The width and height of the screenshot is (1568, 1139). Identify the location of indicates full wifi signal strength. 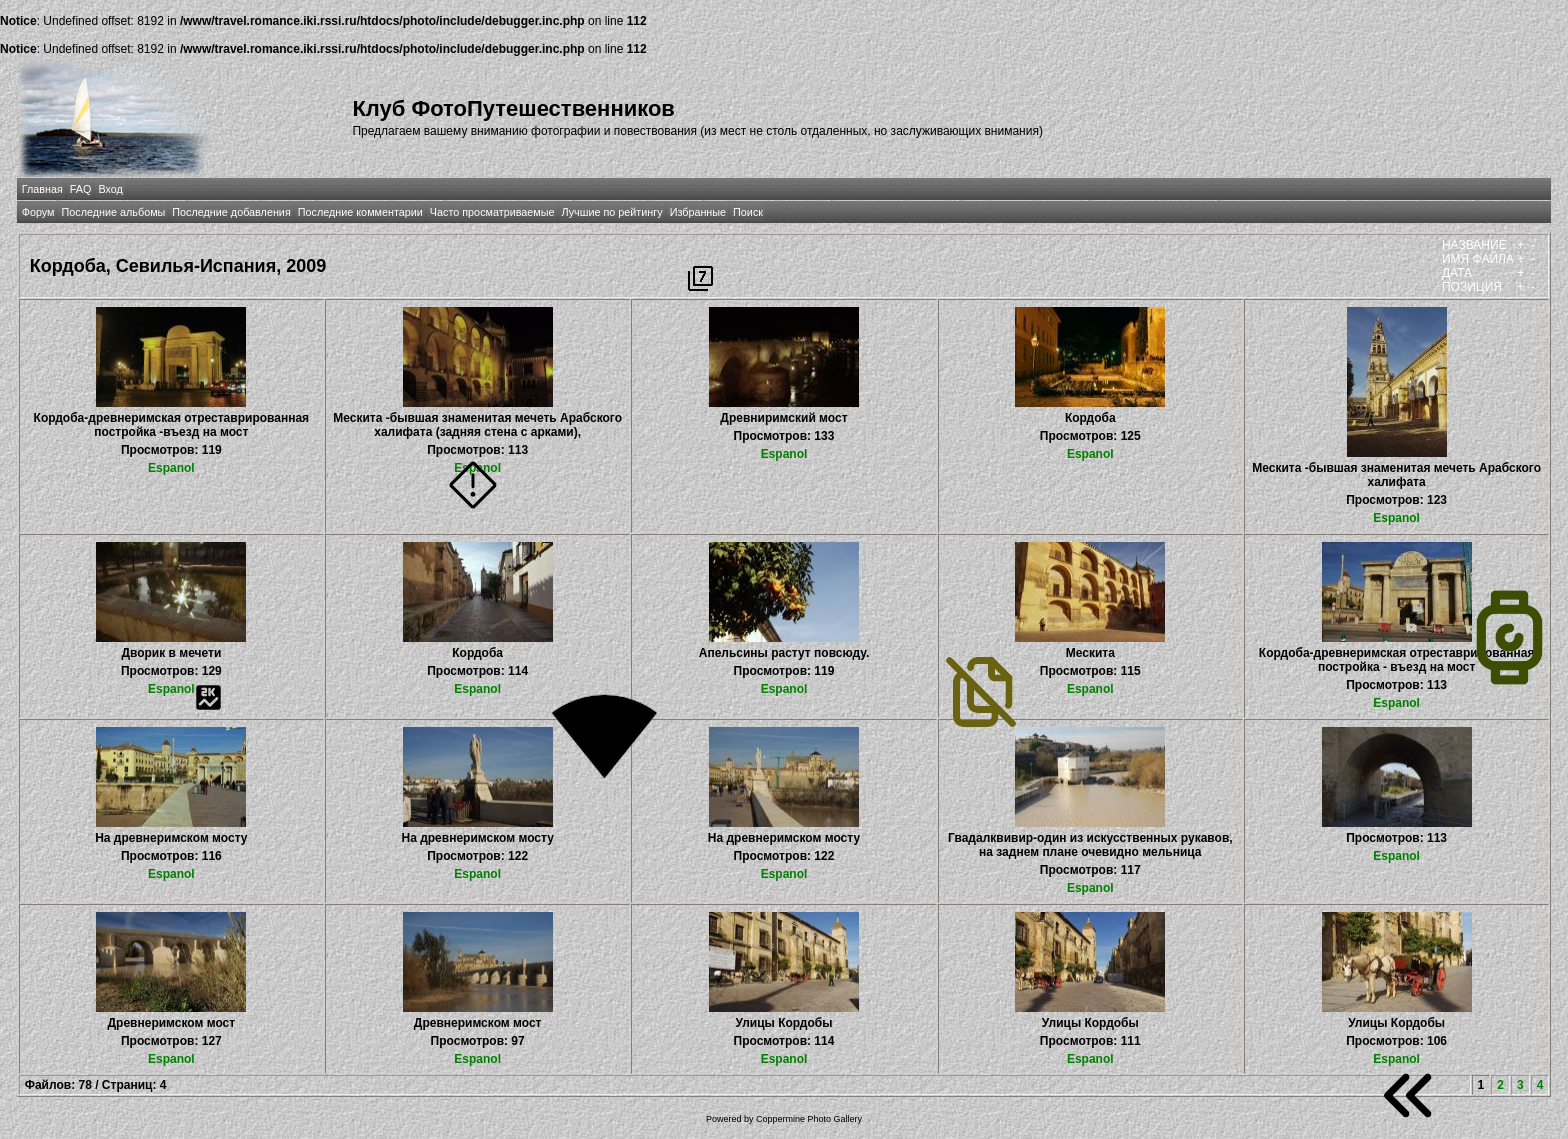
(604, 735).